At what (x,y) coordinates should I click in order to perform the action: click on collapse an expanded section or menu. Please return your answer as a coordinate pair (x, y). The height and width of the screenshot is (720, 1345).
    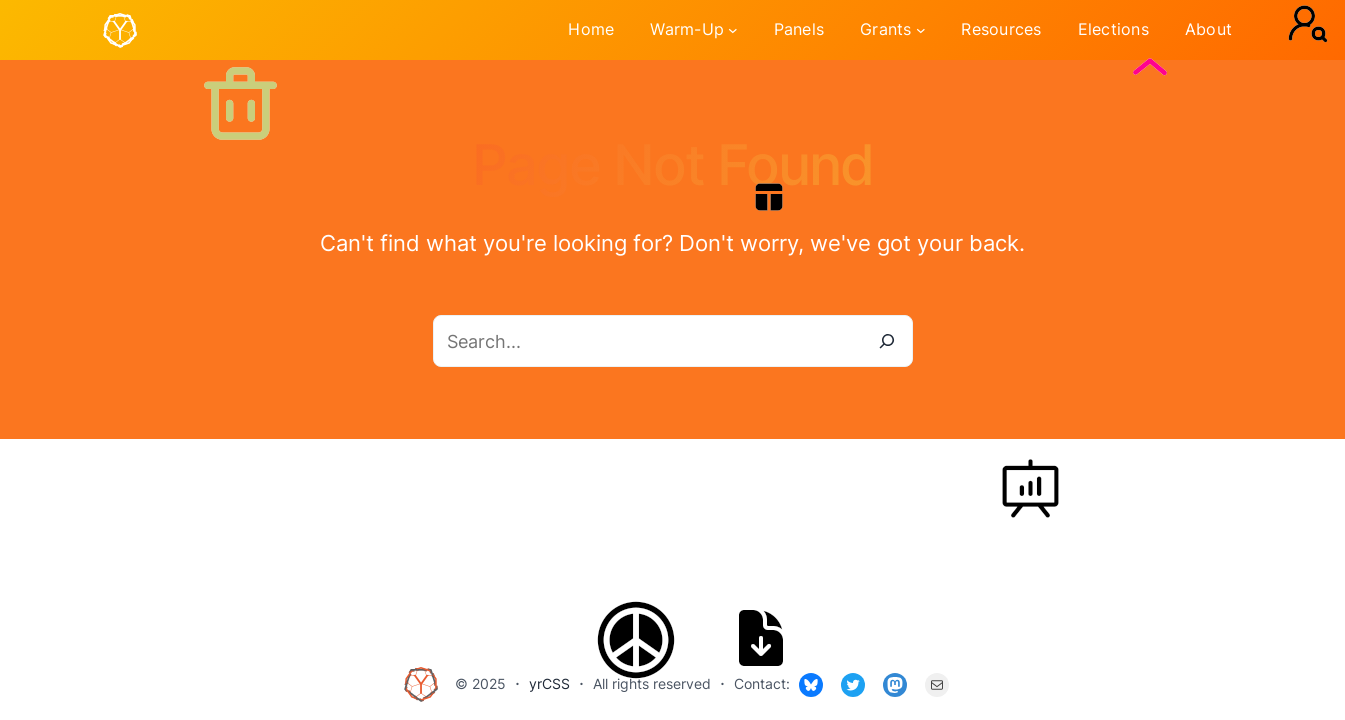
    Looking at the image, I should click on (1150, 68).